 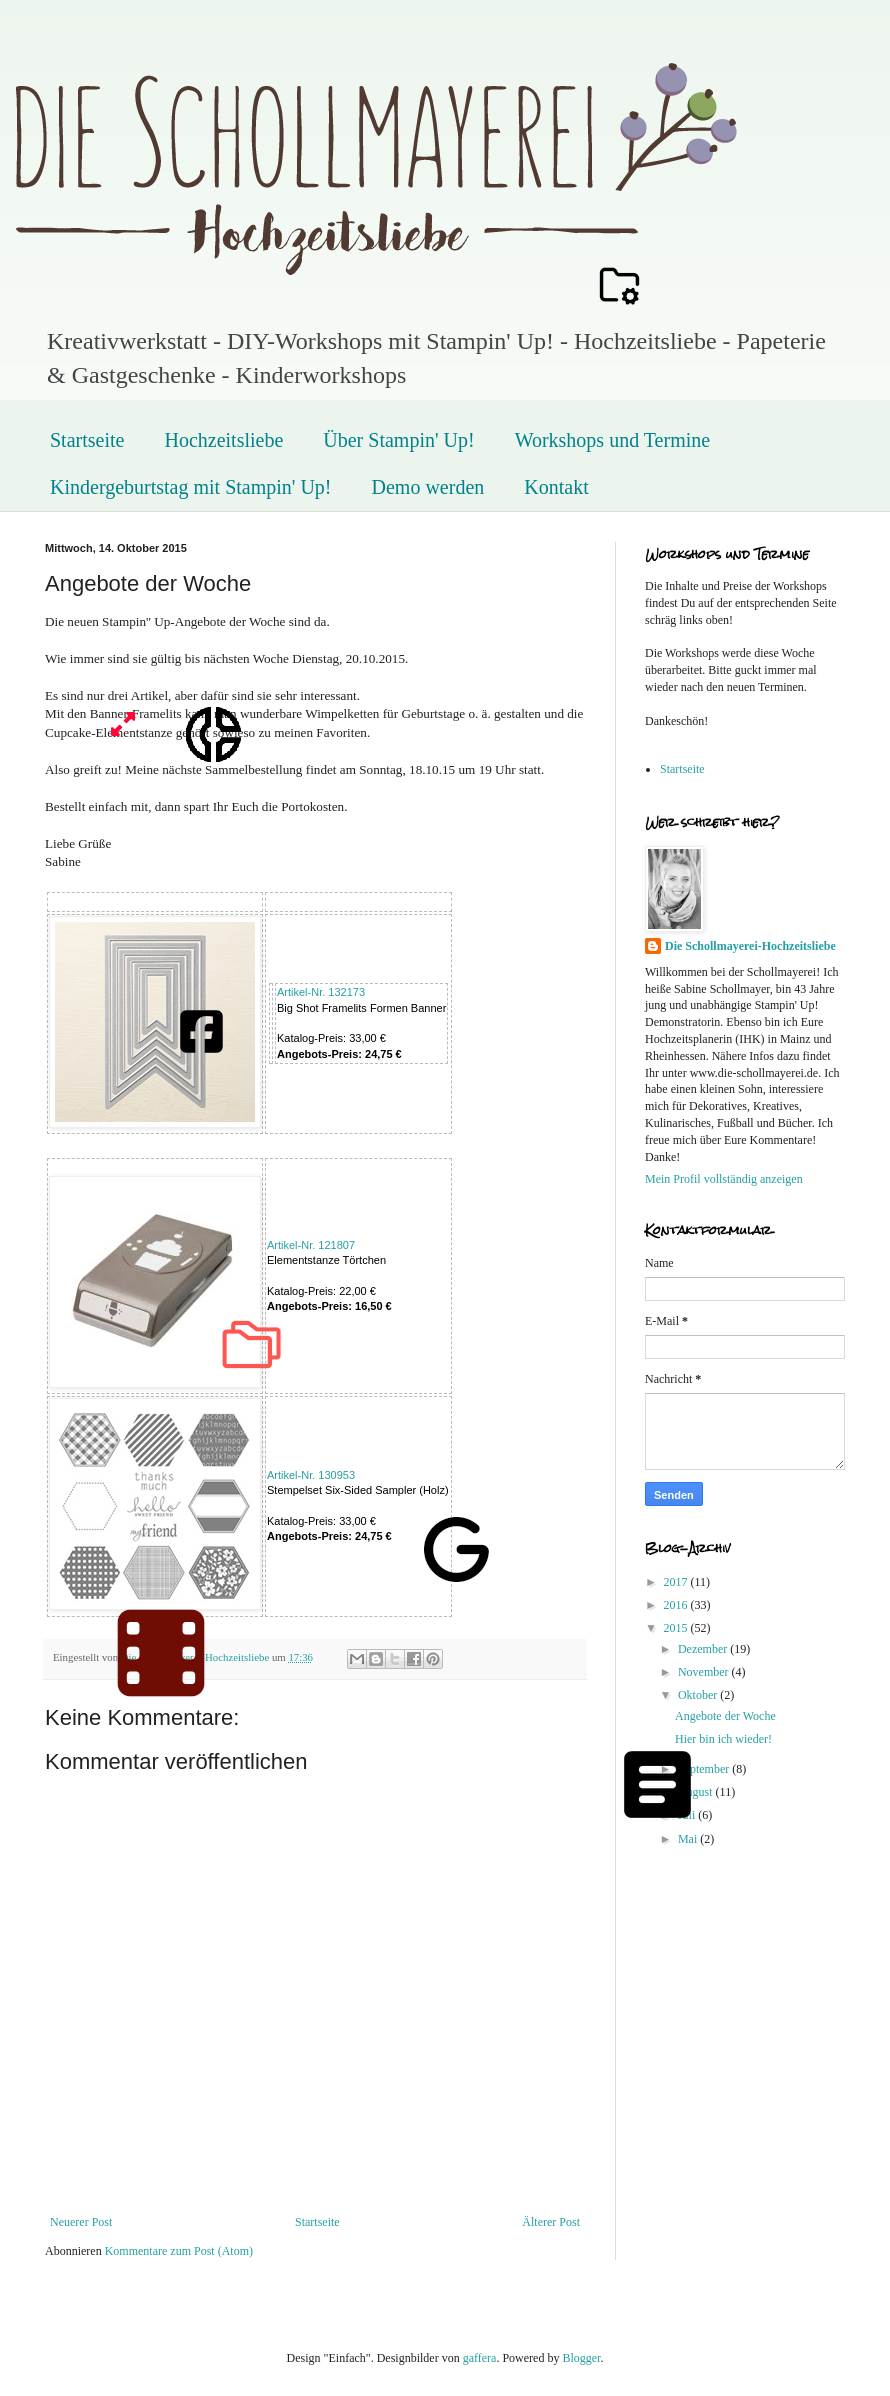 I want to click on view analytics or statistics breakdown, so click(x=213, y=734).